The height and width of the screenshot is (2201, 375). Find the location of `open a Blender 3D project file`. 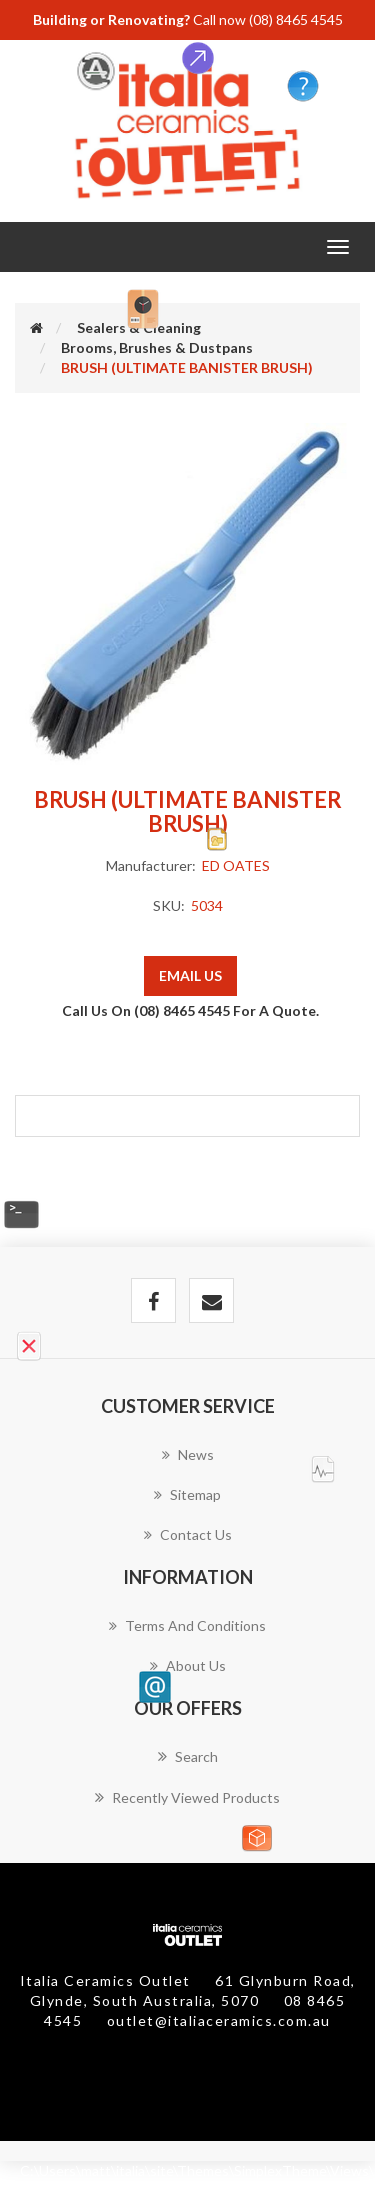

open a Blender 3D project file is located at coordinates (257, 1837).